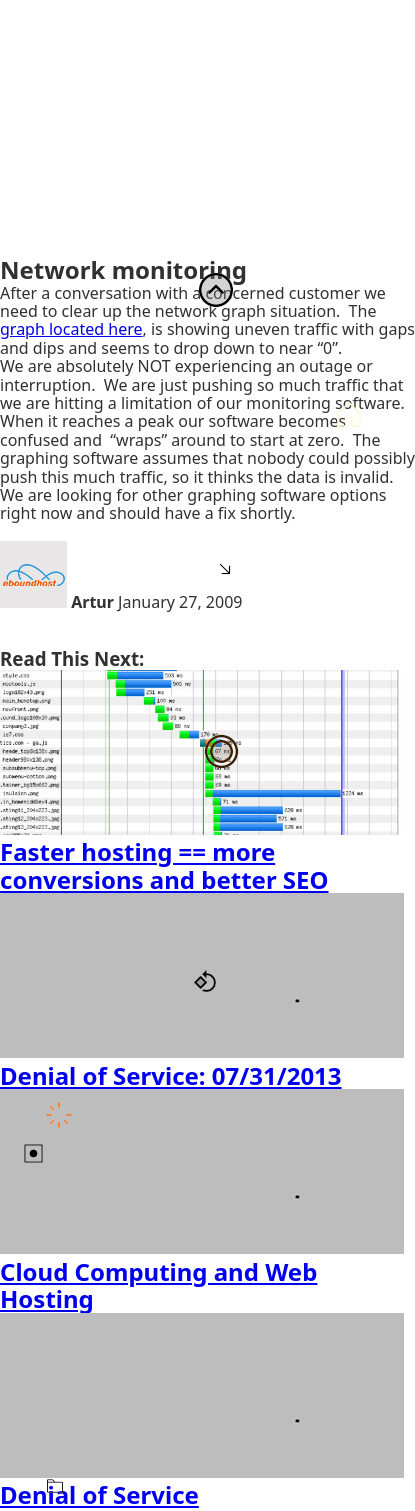 Image resolution: width=415 pixels, height=1511 pixels. I want to click on rotate image 90 degrees counterclockwise, so click(205, 981).